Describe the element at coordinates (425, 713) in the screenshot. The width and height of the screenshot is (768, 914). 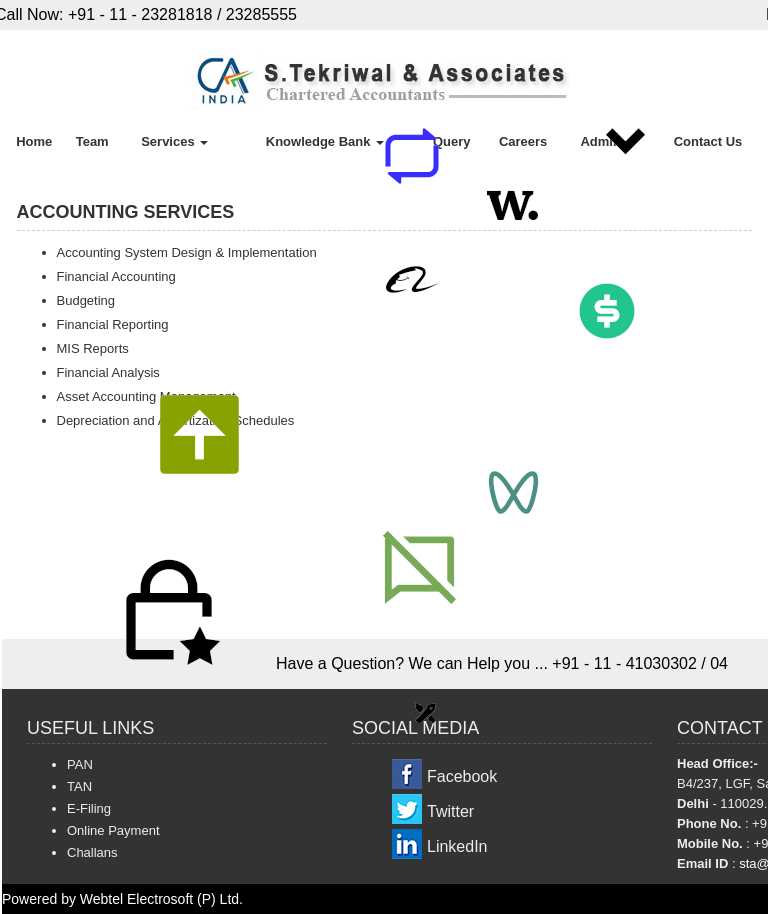
I see `open excalidraw whiteboard app` at that location.